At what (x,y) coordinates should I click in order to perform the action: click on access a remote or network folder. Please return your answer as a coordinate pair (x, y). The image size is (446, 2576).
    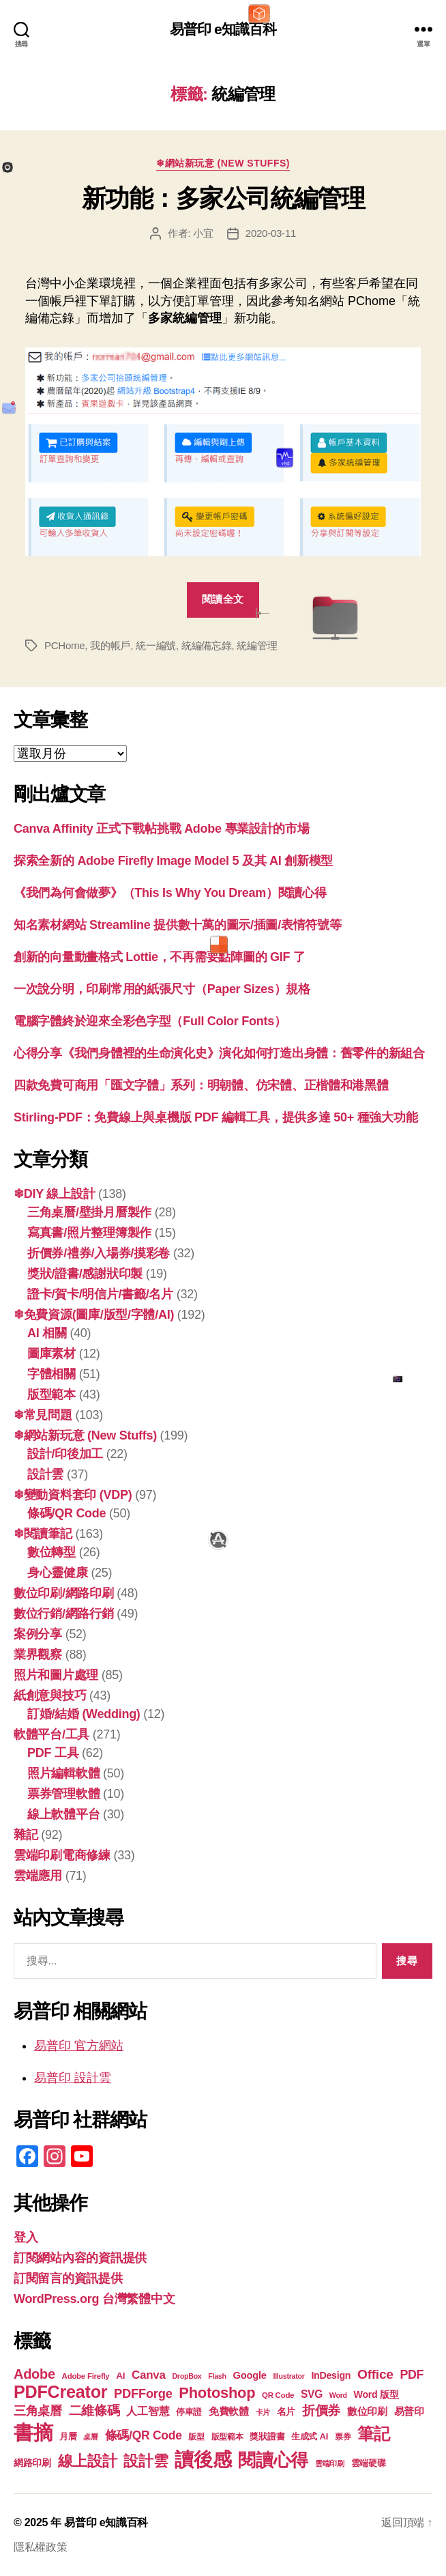
    Looking at the image, I should click on (335, 617).